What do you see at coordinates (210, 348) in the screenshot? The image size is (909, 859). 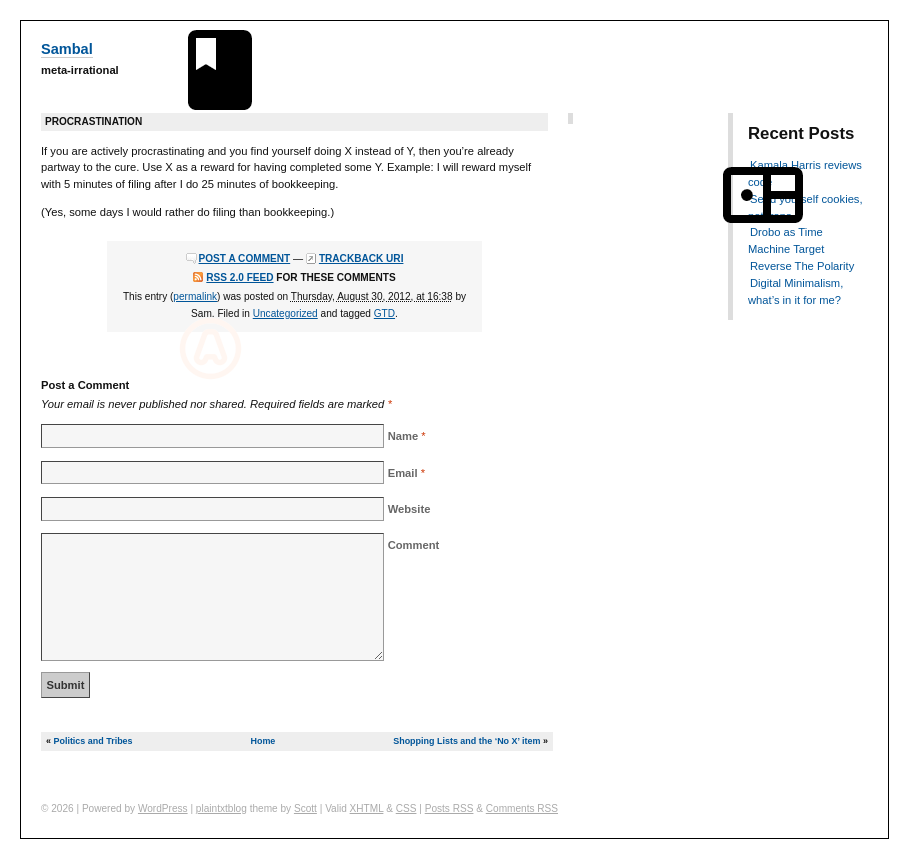 I see `sign in with OAuth authentication` at bounding box center [210, 348].